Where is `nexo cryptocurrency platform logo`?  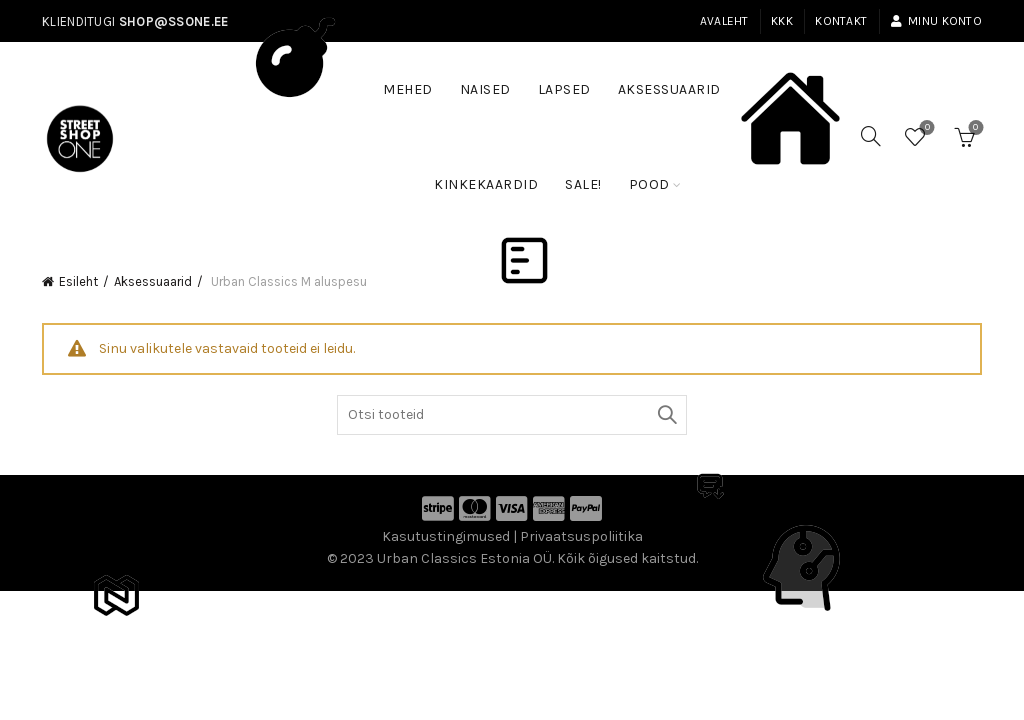 nexo cryptocurrency platform logo is located at coordinates (116, 595).